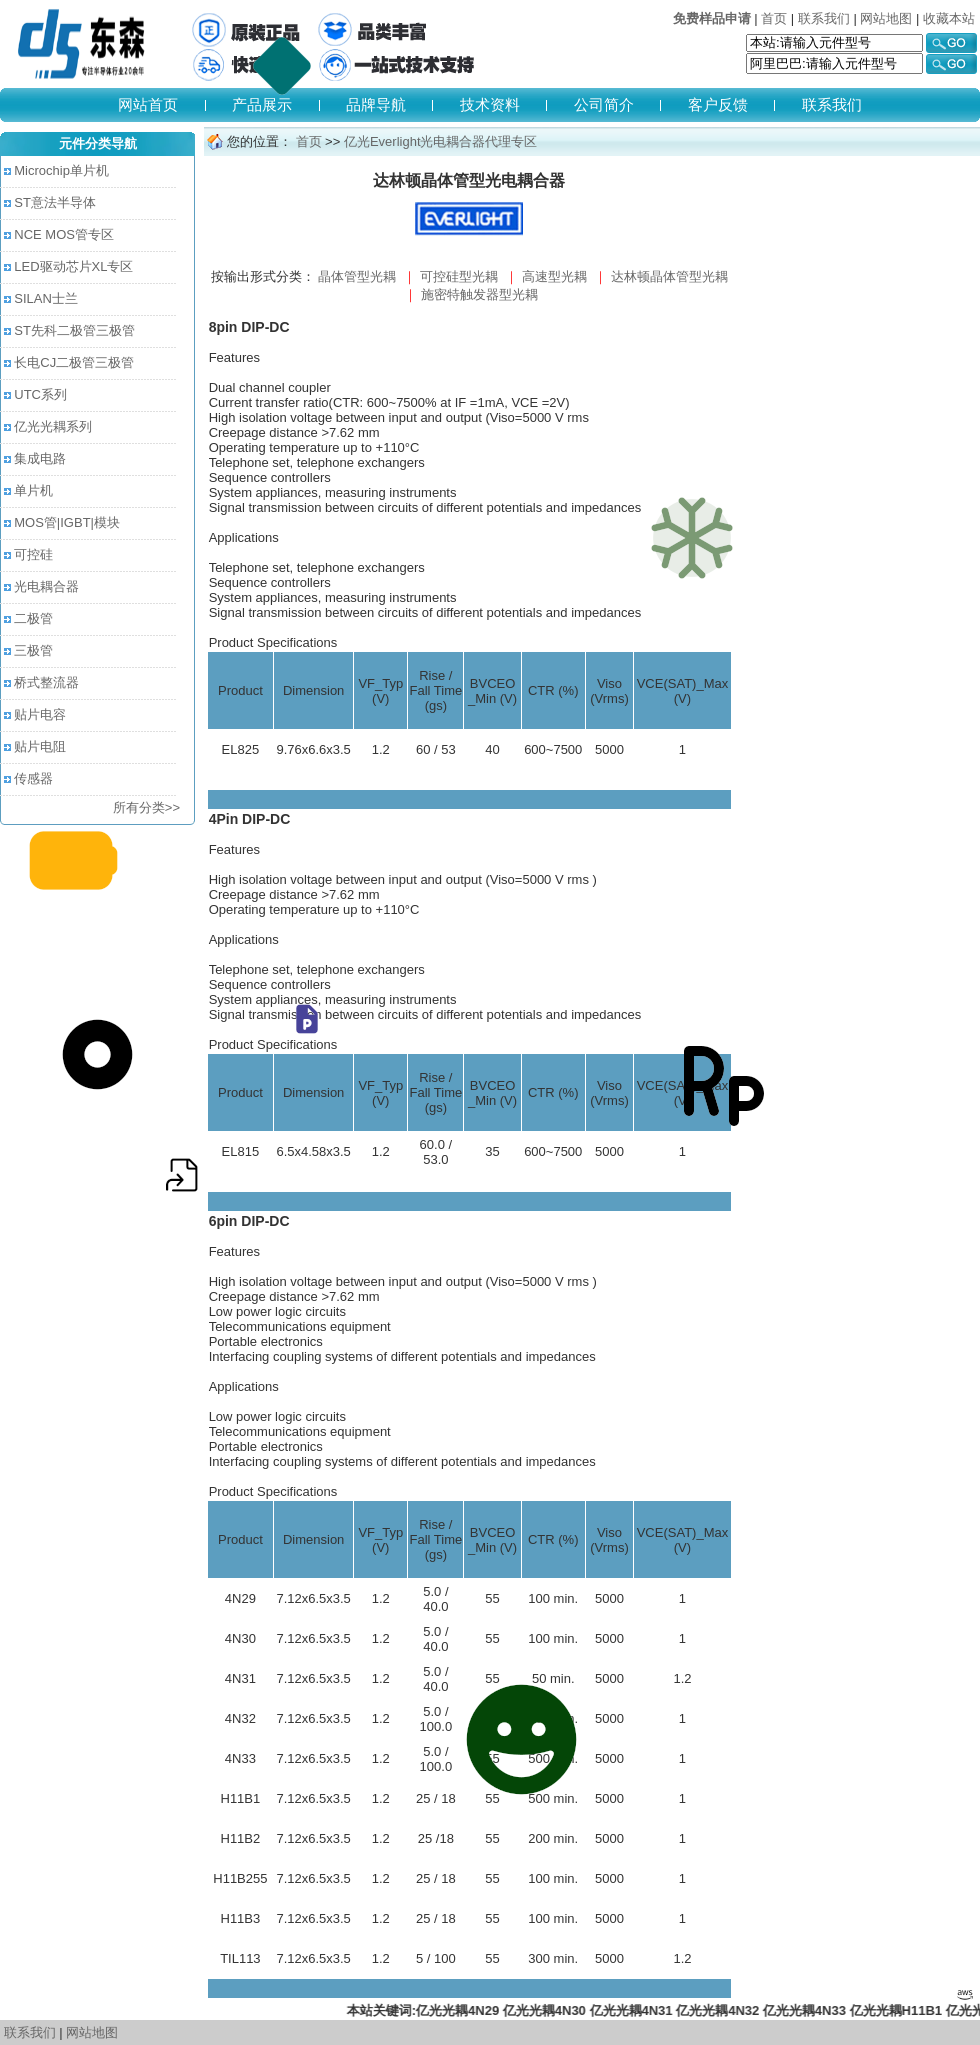  What do you see at coordinates (97, 1054) in the screenshot?
I see `indicates a selected radio button option` at bounding box center [97, 1054].